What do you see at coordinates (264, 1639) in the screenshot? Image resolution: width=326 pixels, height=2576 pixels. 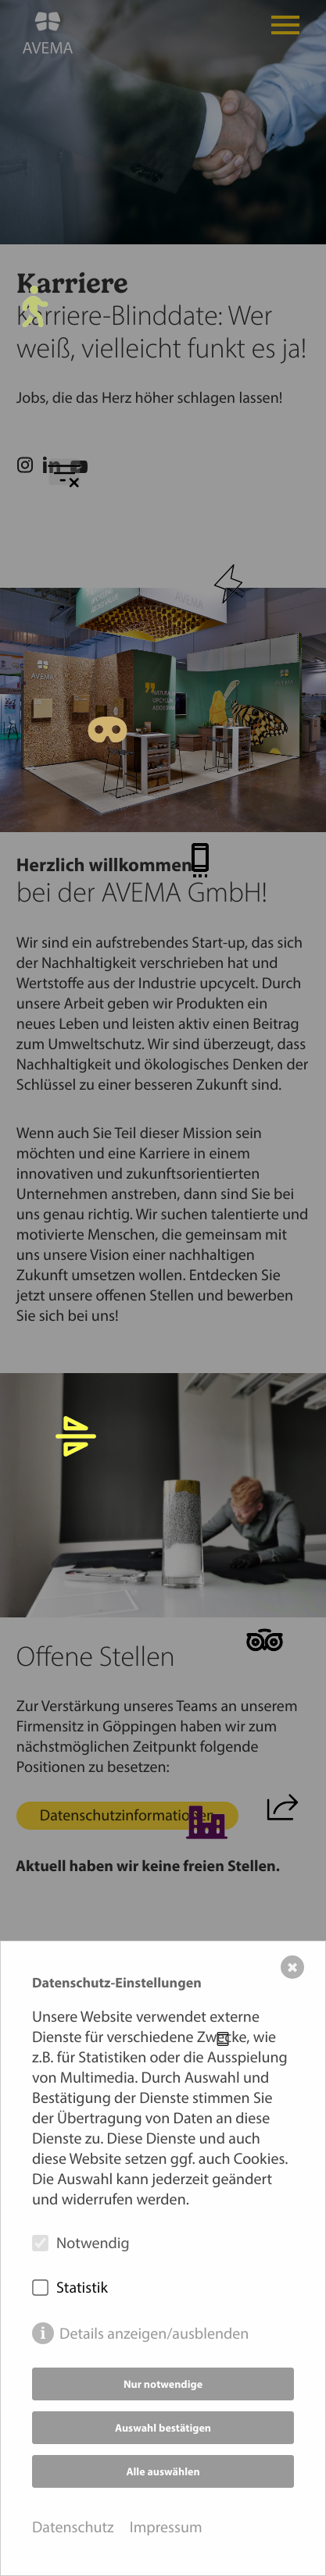 I see `view tripadvisor reviews and ratings` at bounding box center [264, 1639].